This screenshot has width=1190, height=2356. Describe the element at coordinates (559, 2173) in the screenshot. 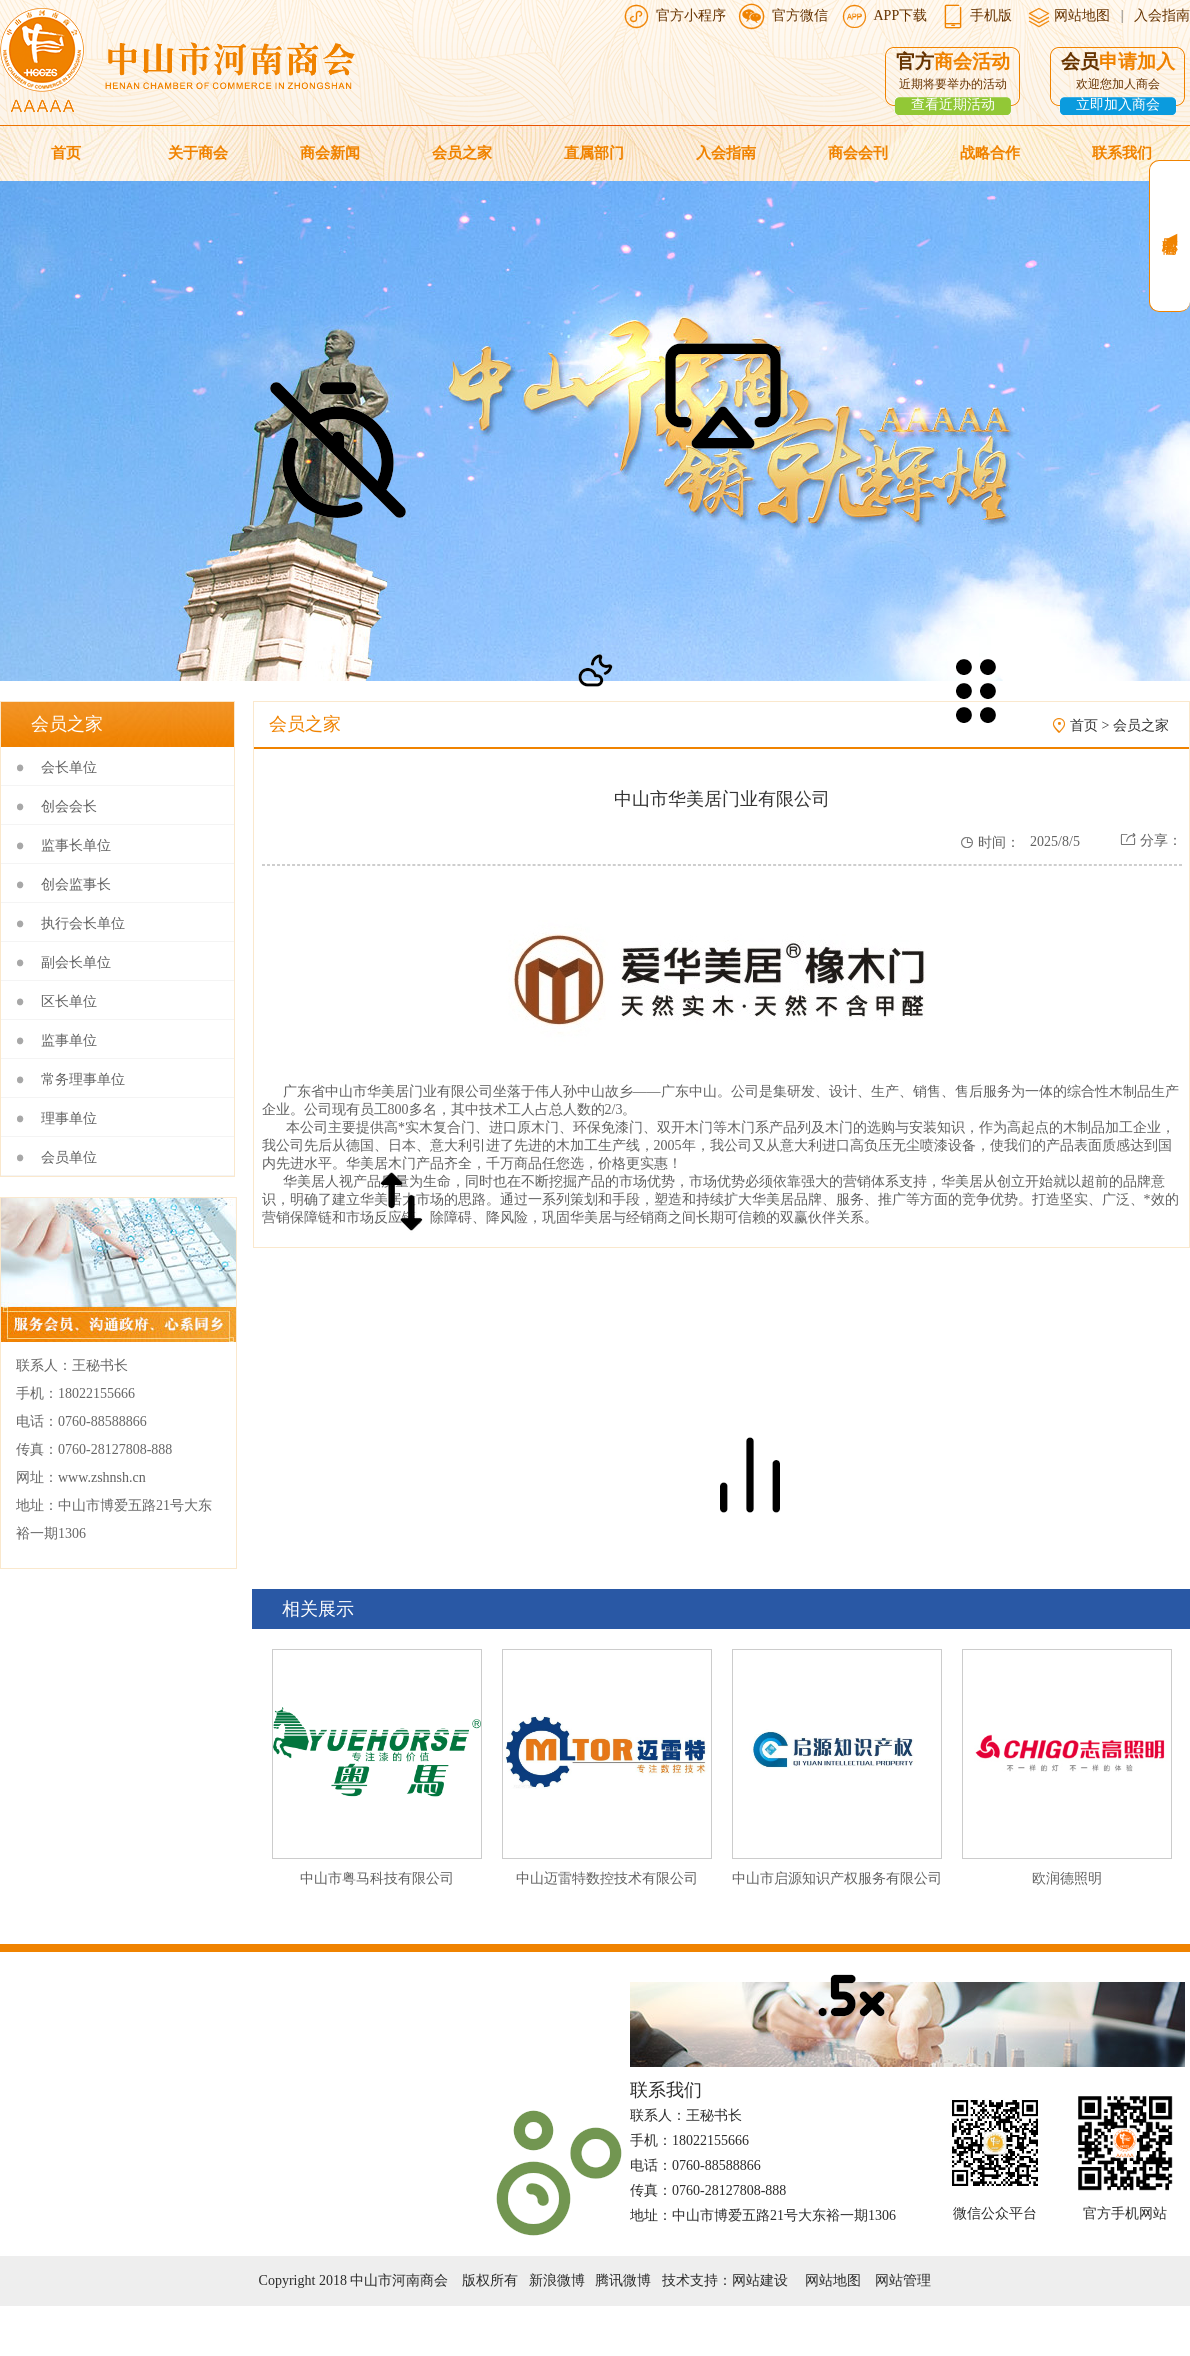

I see `open chat or messaging` at that location.